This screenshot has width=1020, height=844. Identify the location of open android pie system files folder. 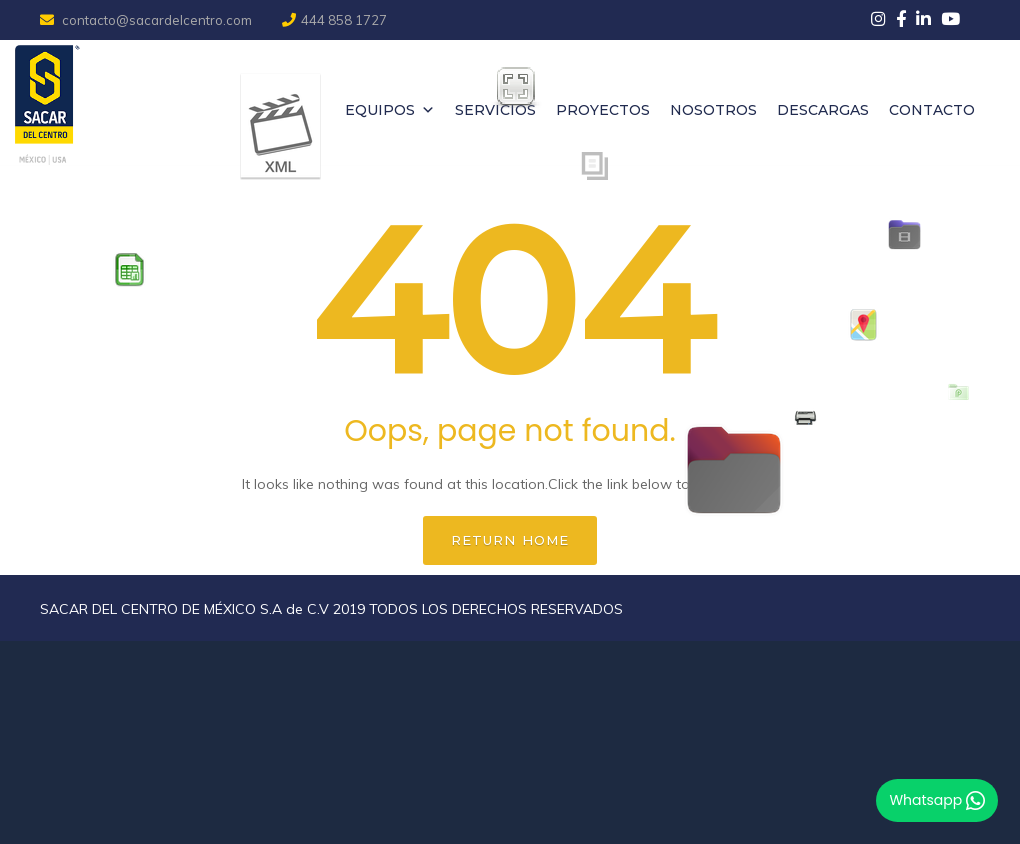
(958, 392).